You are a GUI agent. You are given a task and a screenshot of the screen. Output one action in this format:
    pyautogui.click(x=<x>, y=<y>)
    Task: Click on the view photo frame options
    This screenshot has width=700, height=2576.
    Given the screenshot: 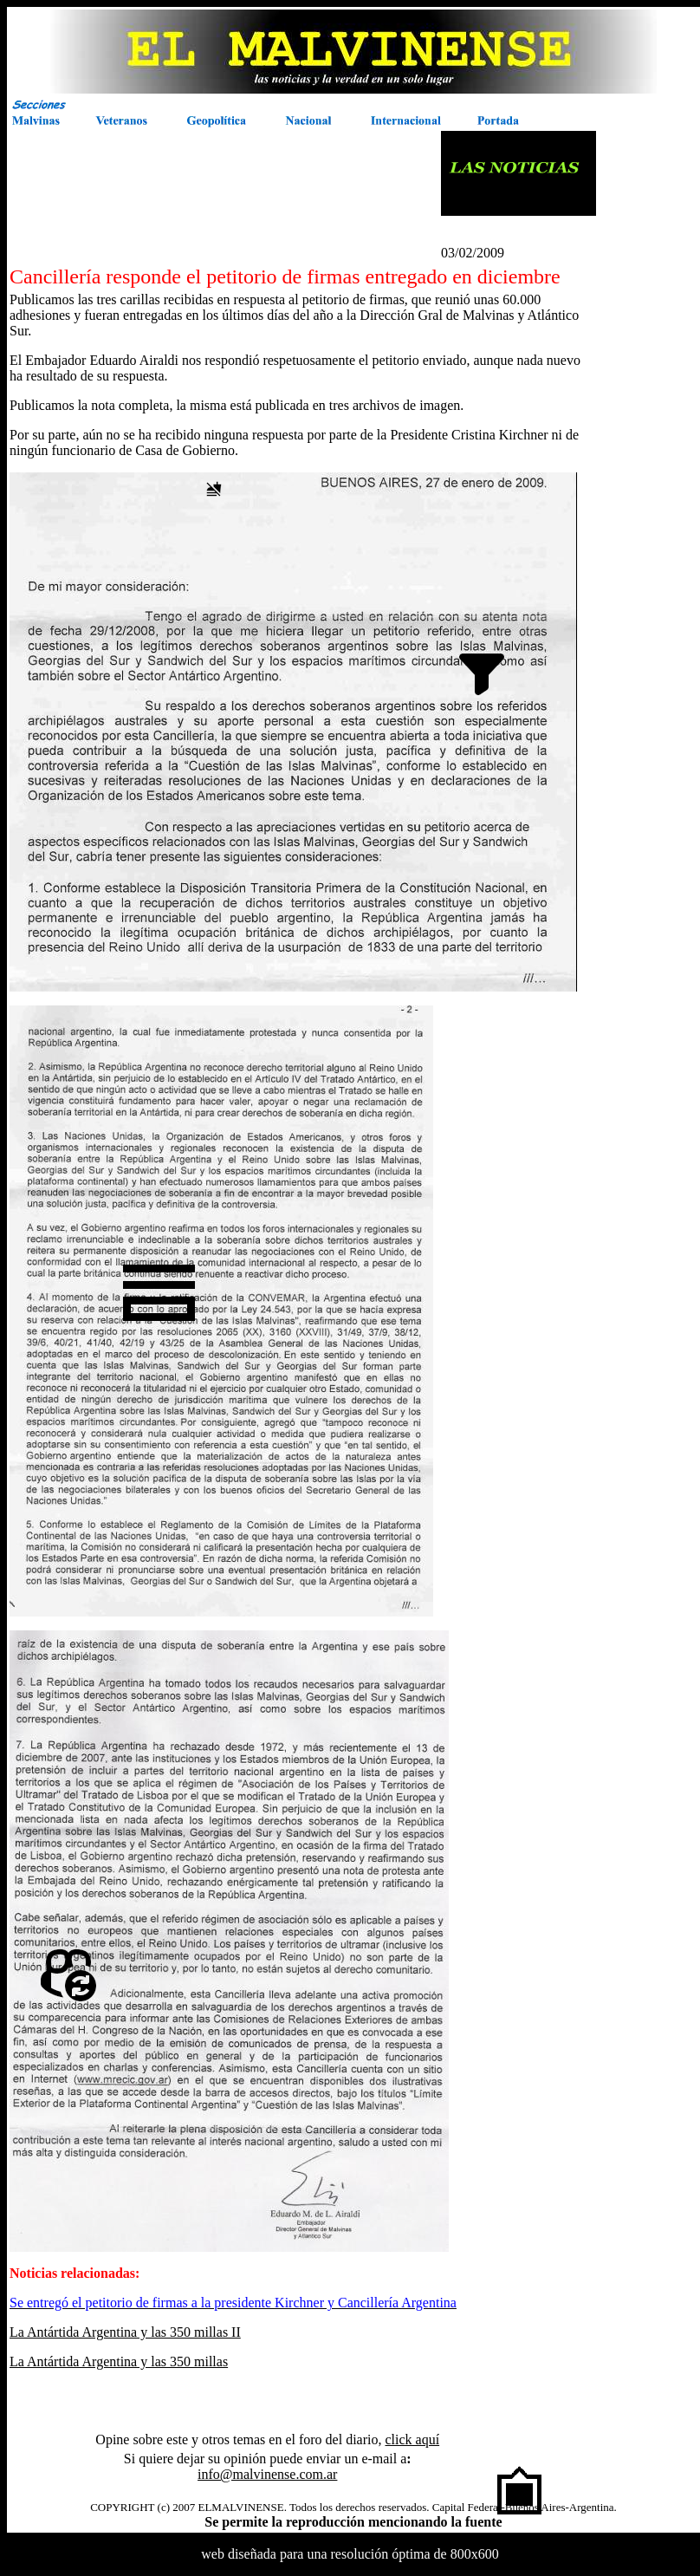 What is the action you would take?
    pyautogui.click(x=519, y=2492)
    